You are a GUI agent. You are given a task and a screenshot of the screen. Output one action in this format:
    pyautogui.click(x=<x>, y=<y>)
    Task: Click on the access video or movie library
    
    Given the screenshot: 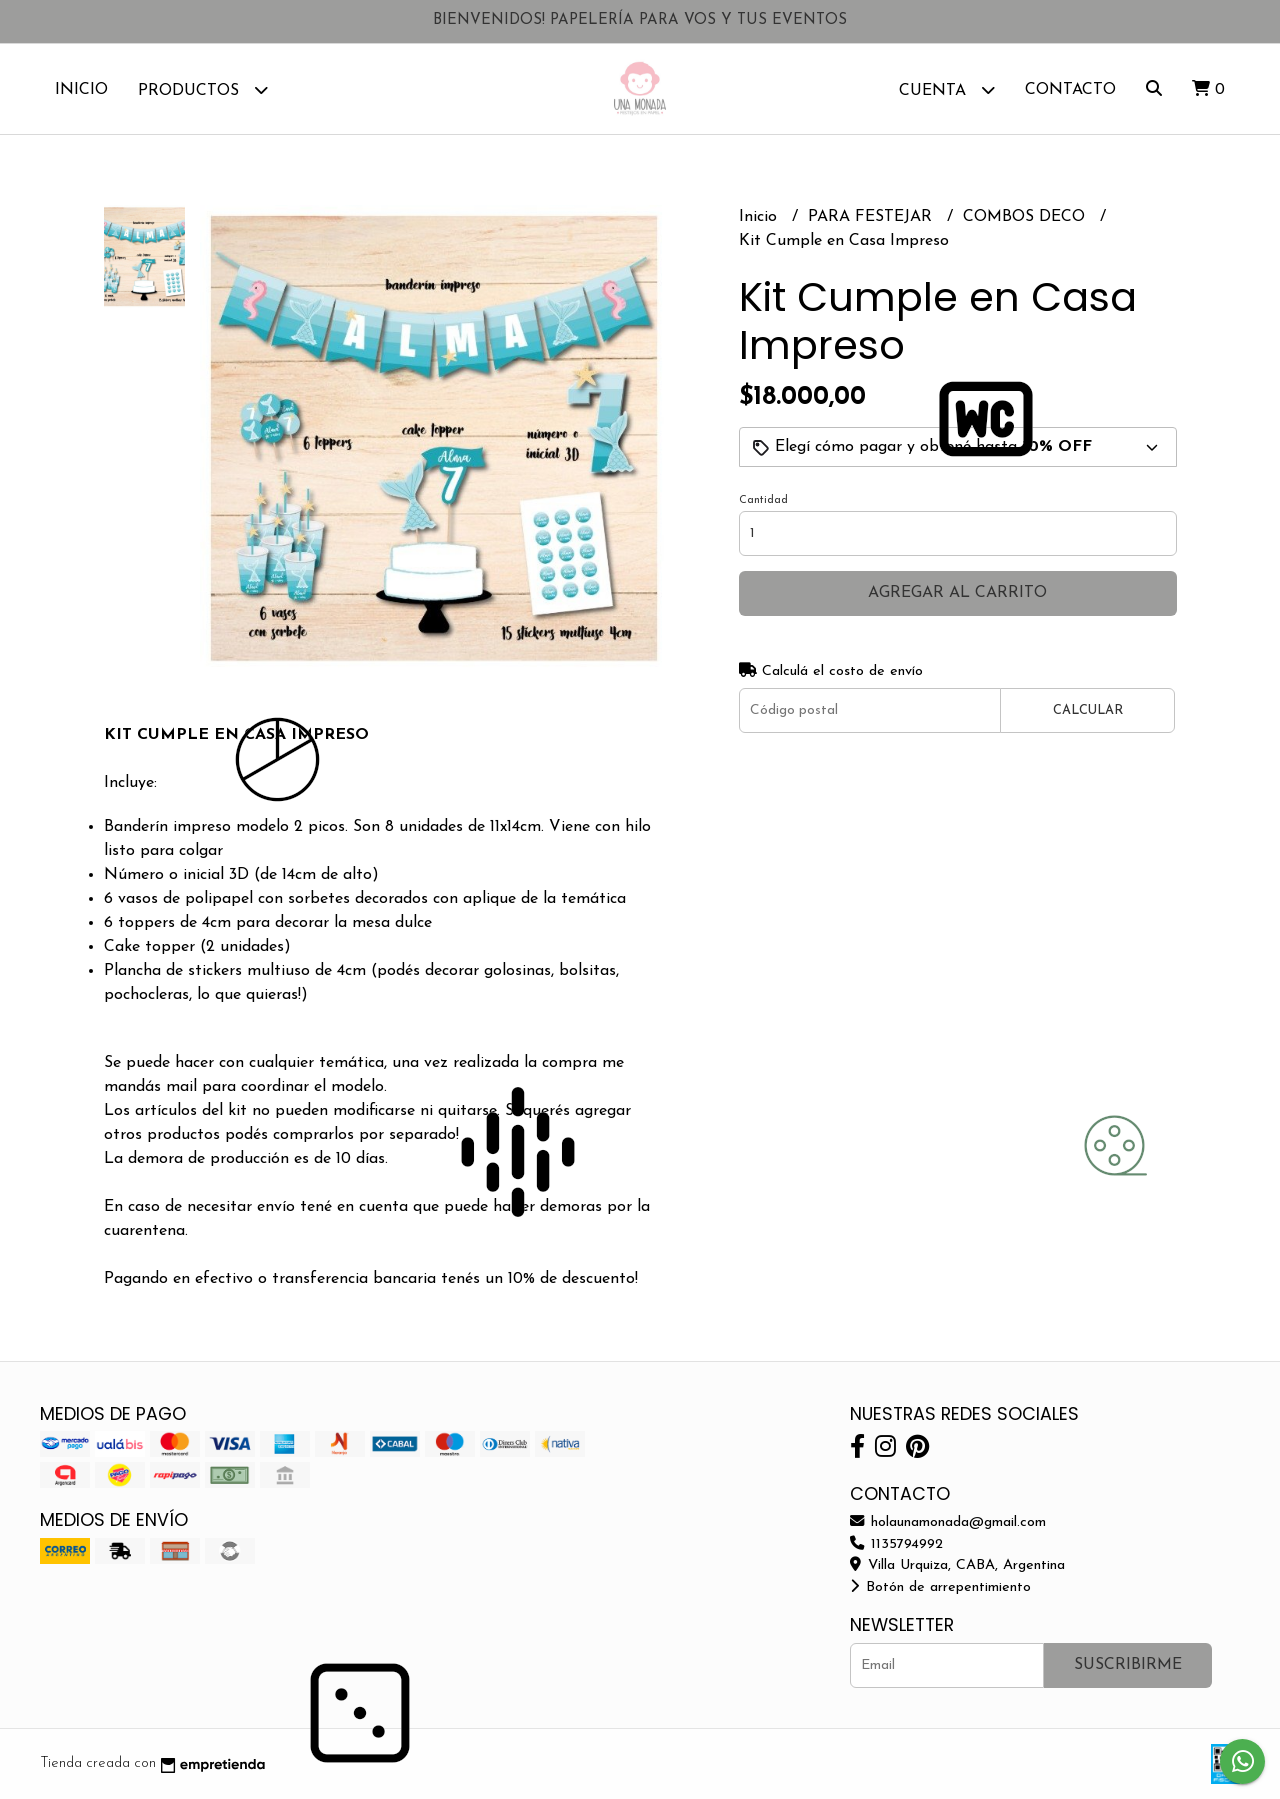 What is the action you would take?
    pyautogui.click(x=1114, y=1145)
    